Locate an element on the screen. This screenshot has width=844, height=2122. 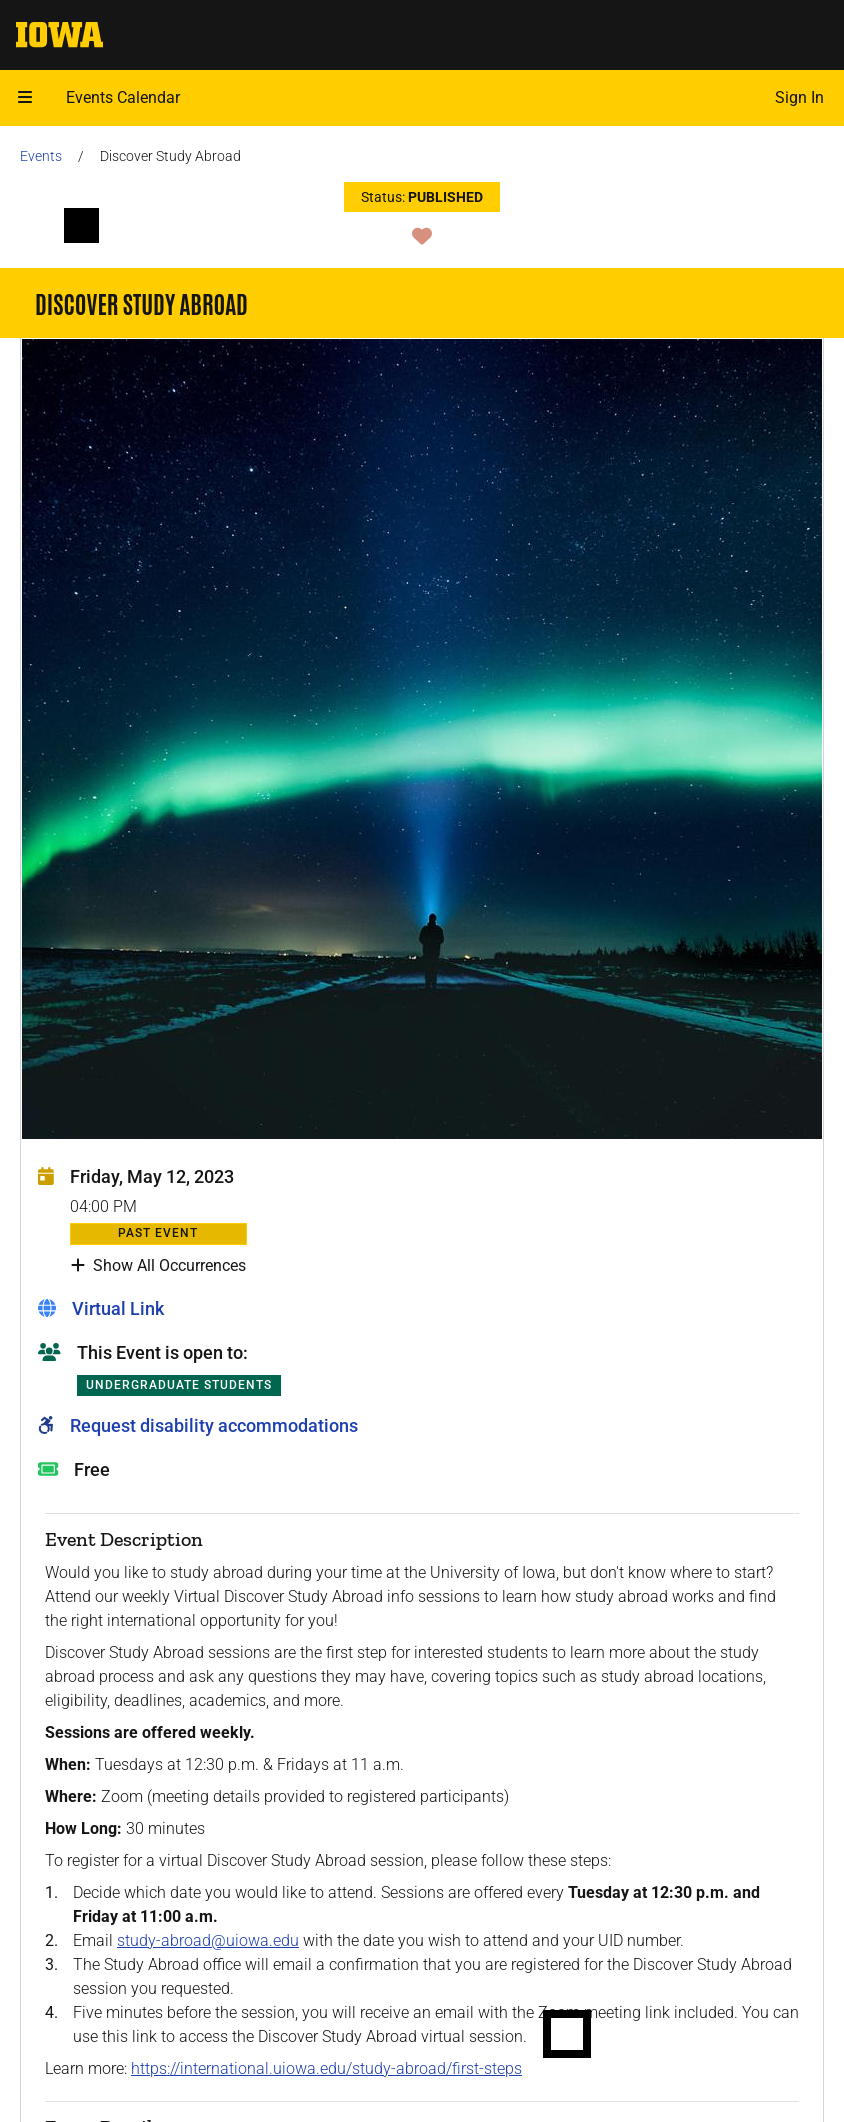
stop media playback is located at coordinates (567, 2034).